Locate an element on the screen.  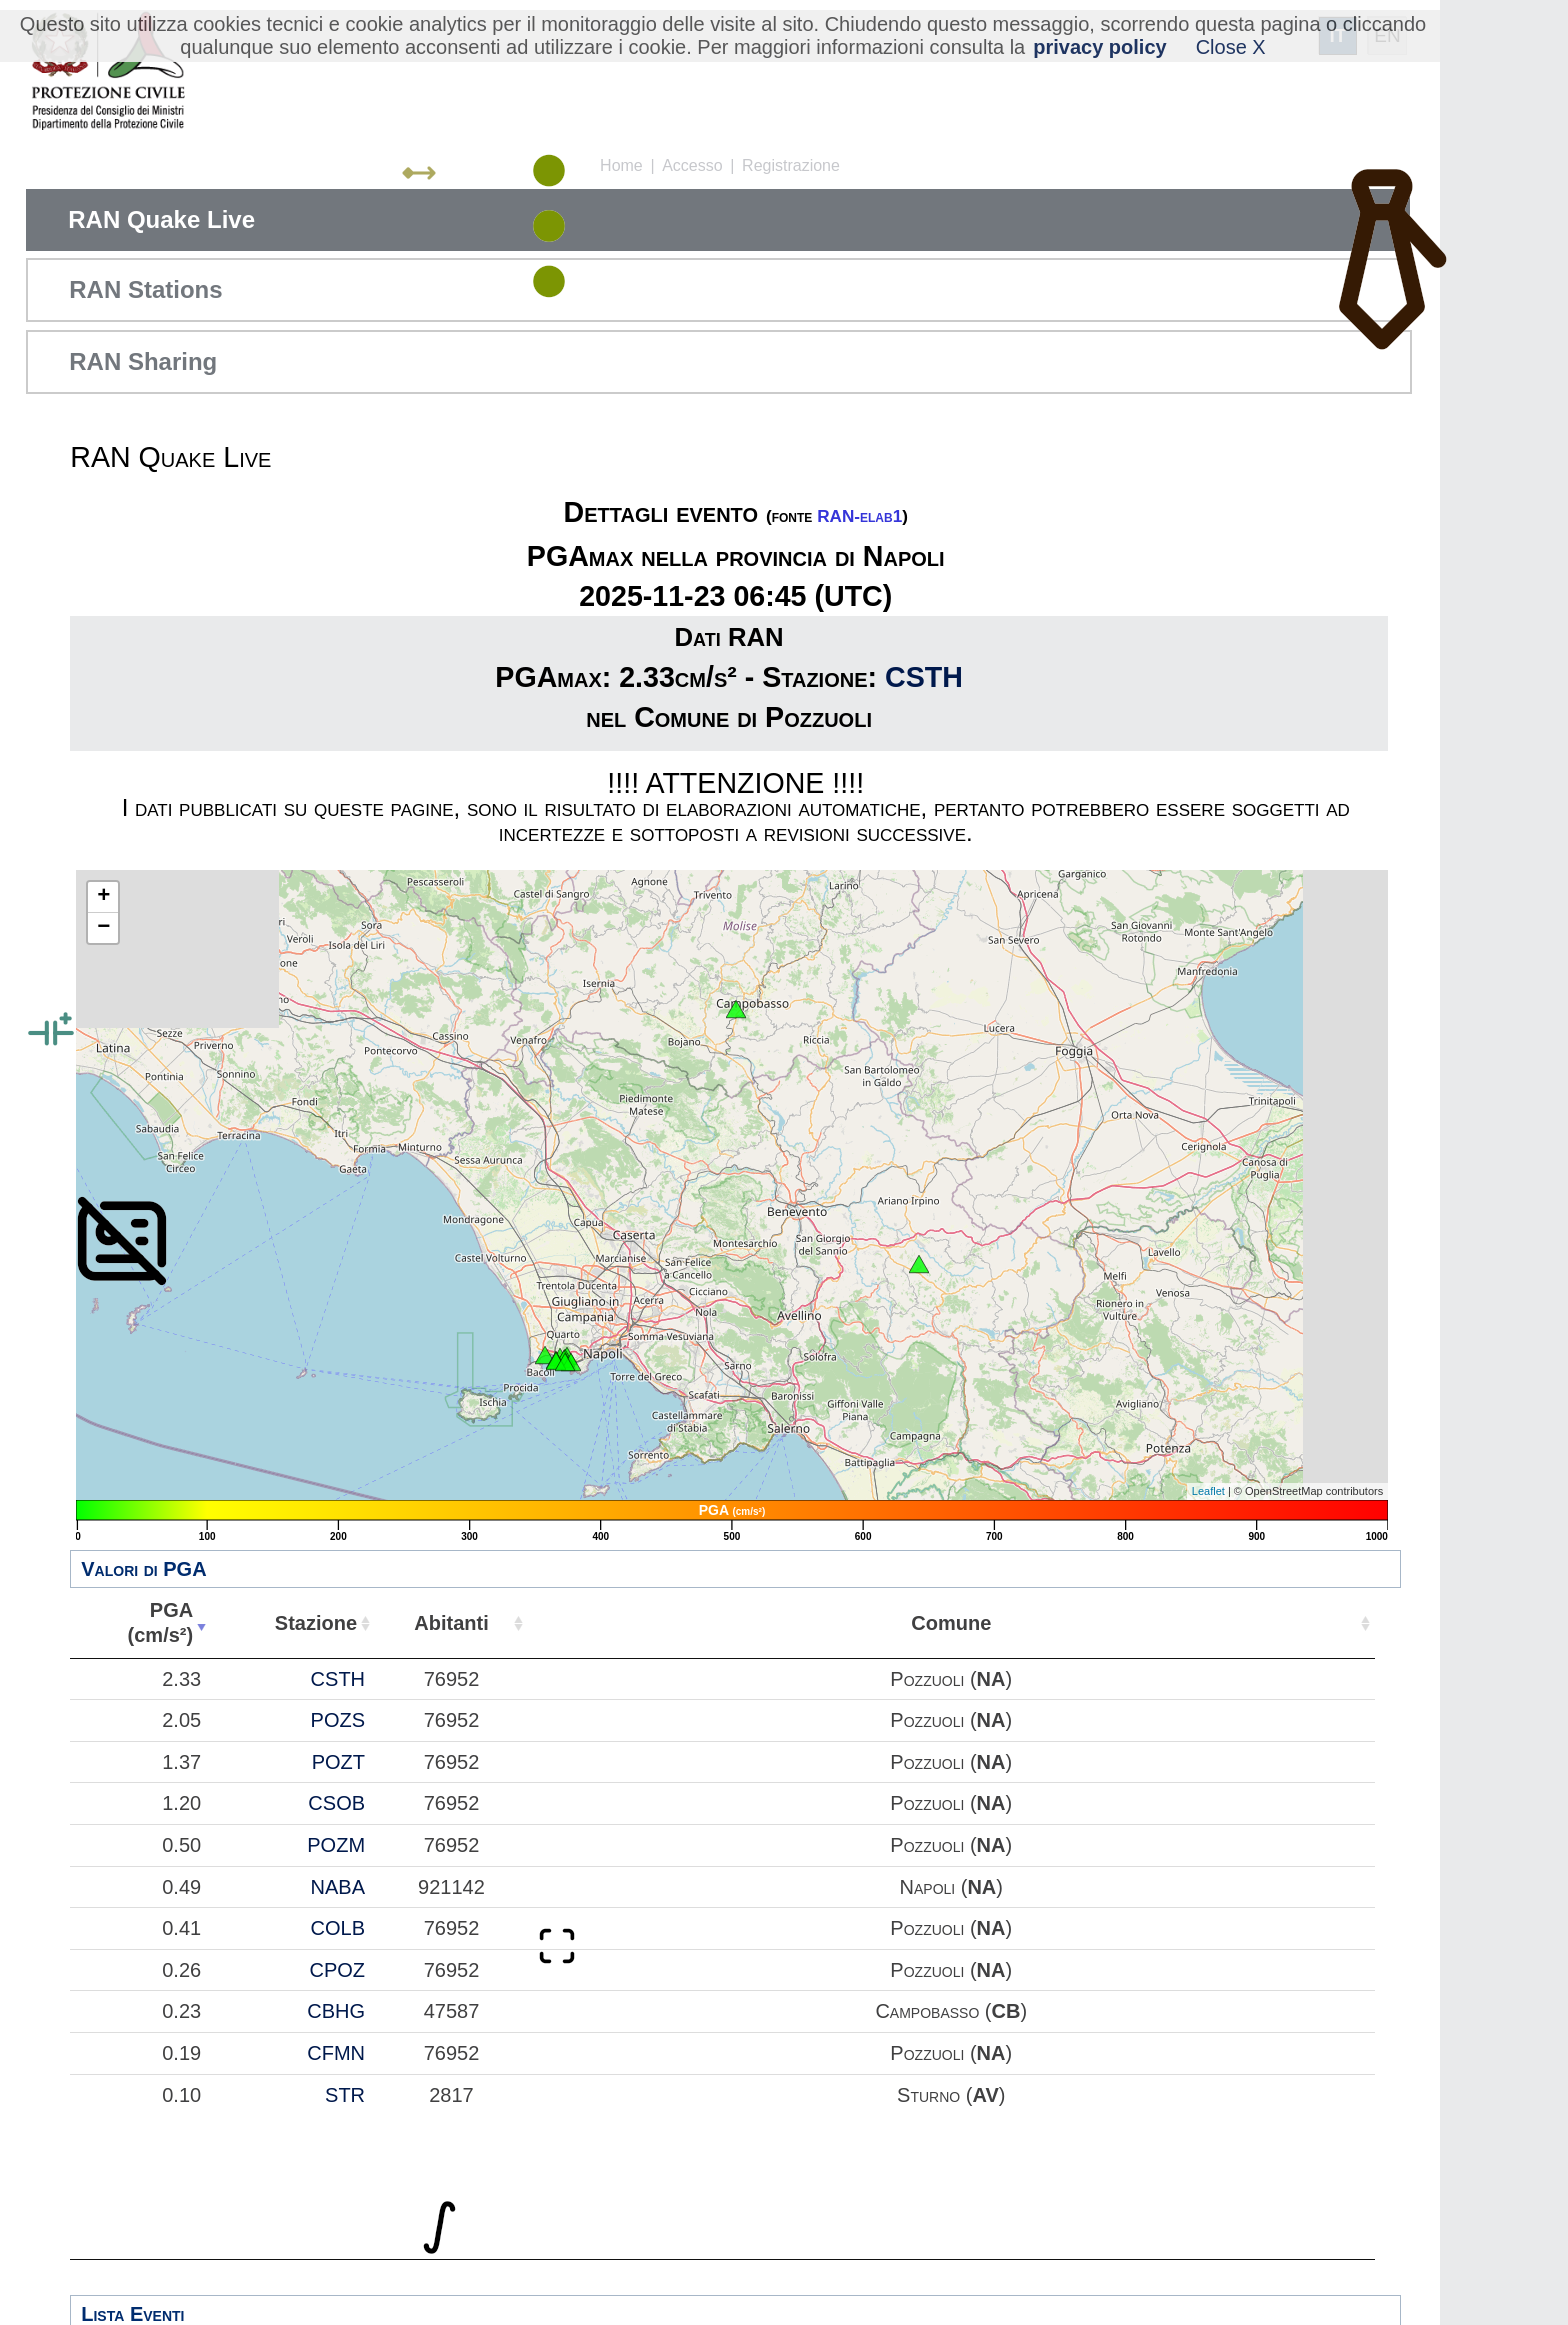
view formal dress code requirements is located at coordinates (1382, 255).